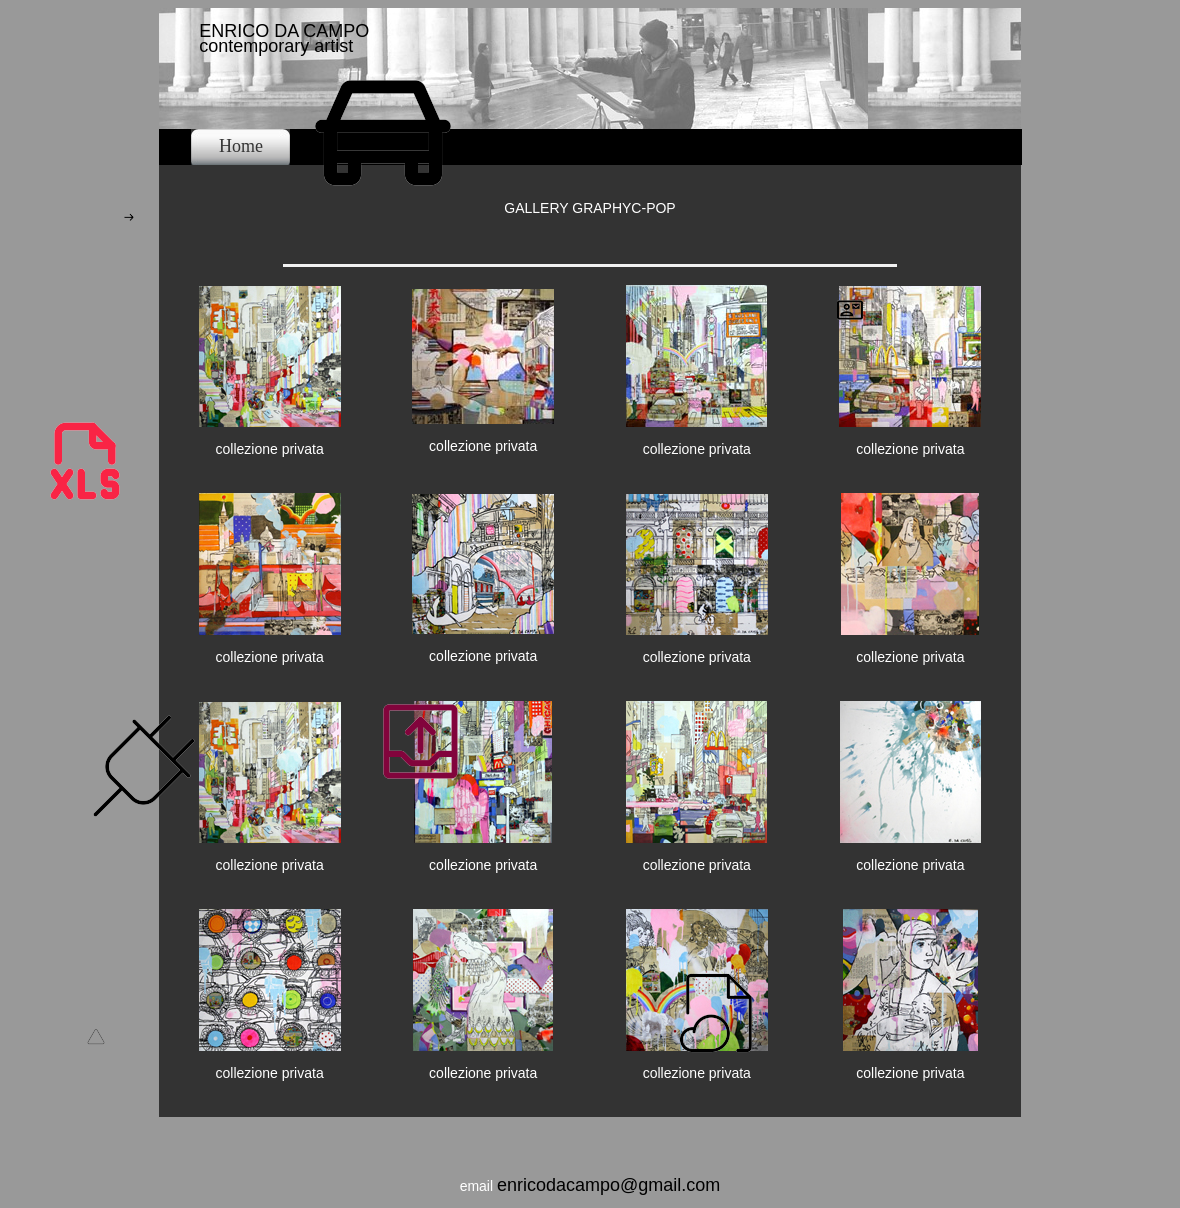  I want to click on indicates an Excel spreadsheet file, so click(85, 461).